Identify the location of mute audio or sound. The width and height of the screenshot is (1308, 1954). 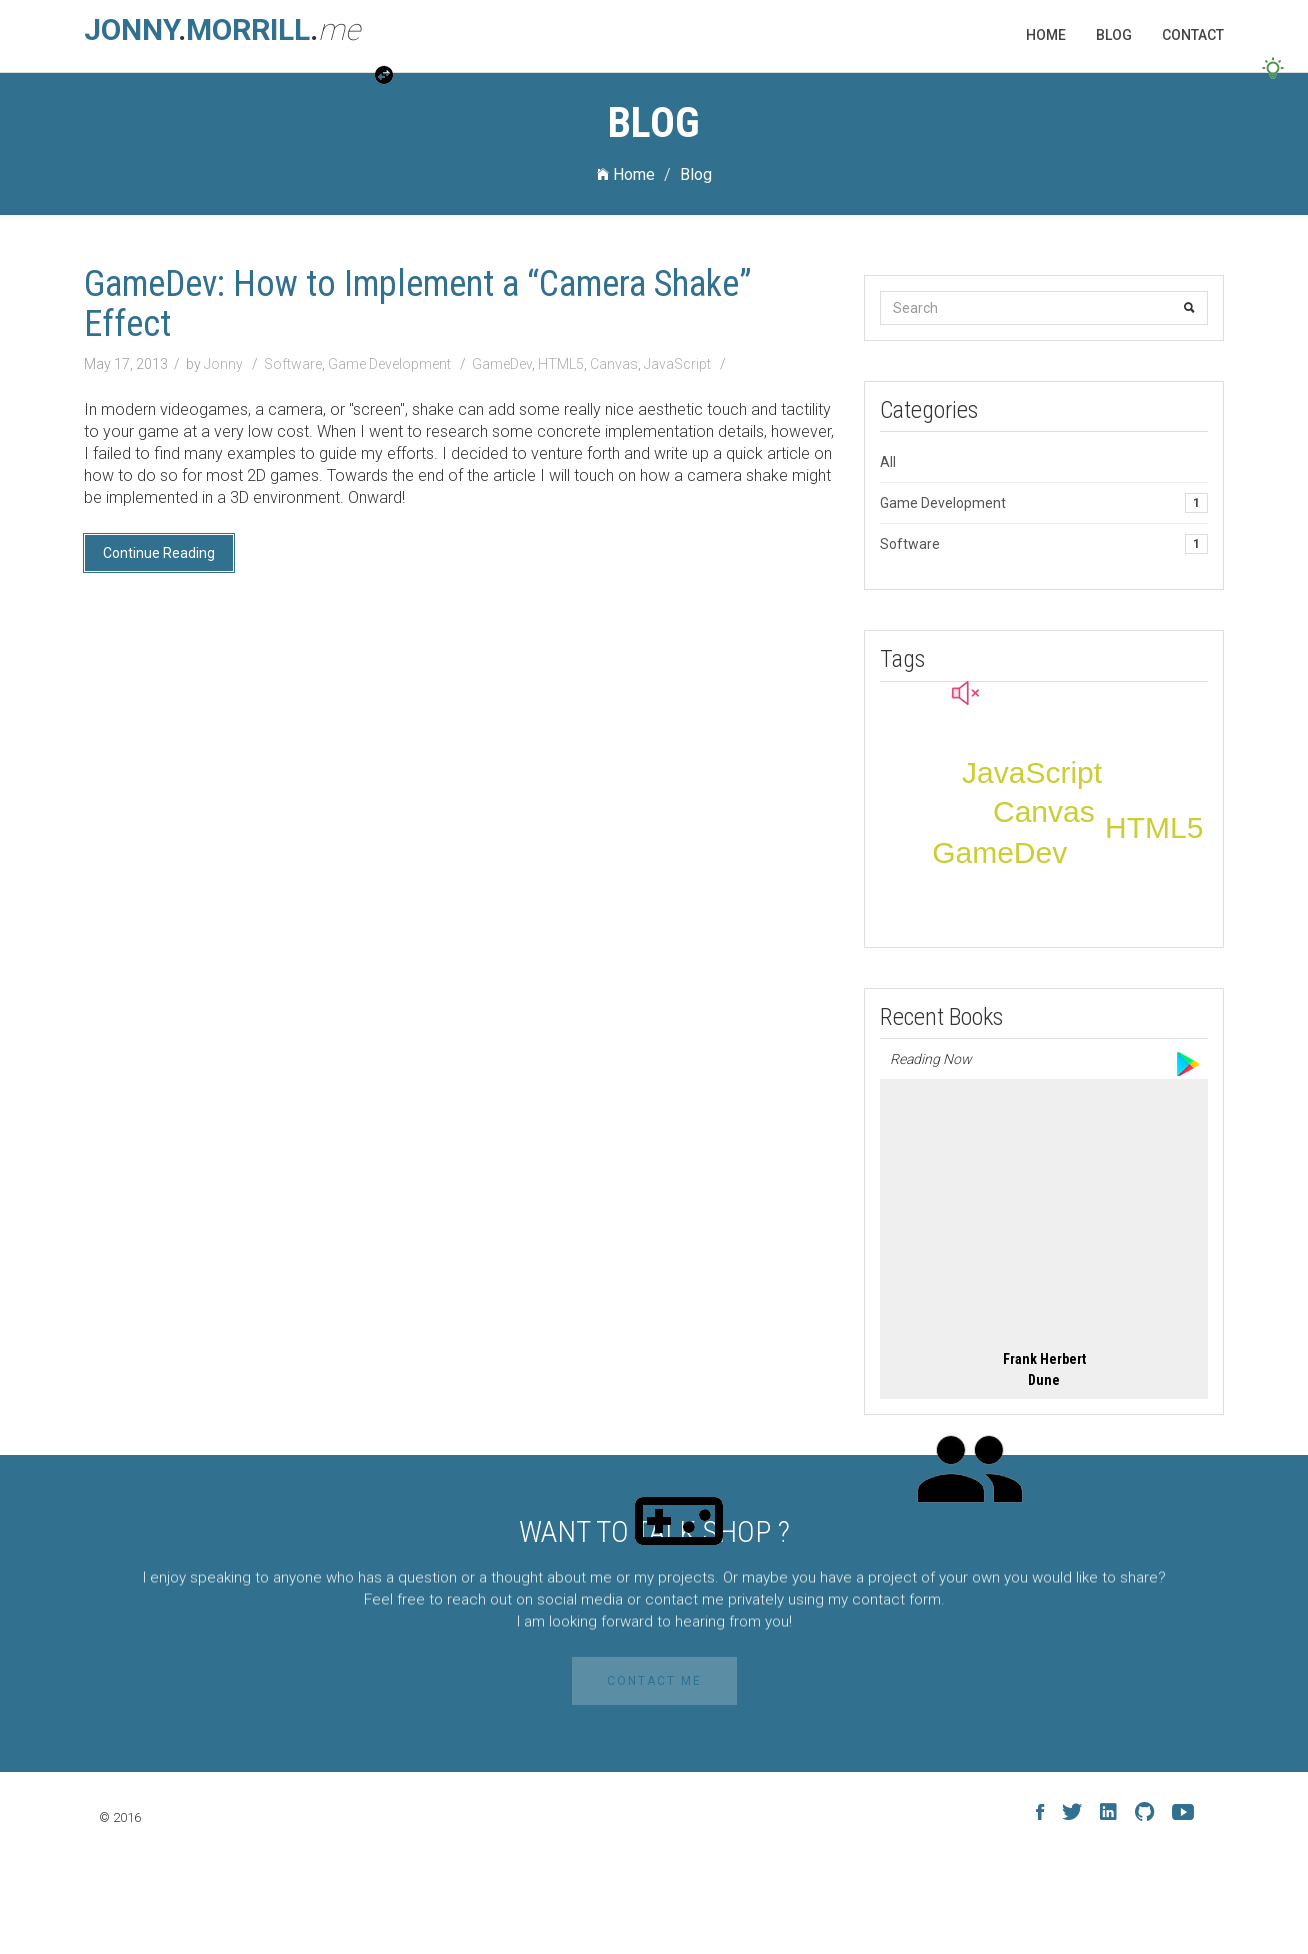
(965, 693).